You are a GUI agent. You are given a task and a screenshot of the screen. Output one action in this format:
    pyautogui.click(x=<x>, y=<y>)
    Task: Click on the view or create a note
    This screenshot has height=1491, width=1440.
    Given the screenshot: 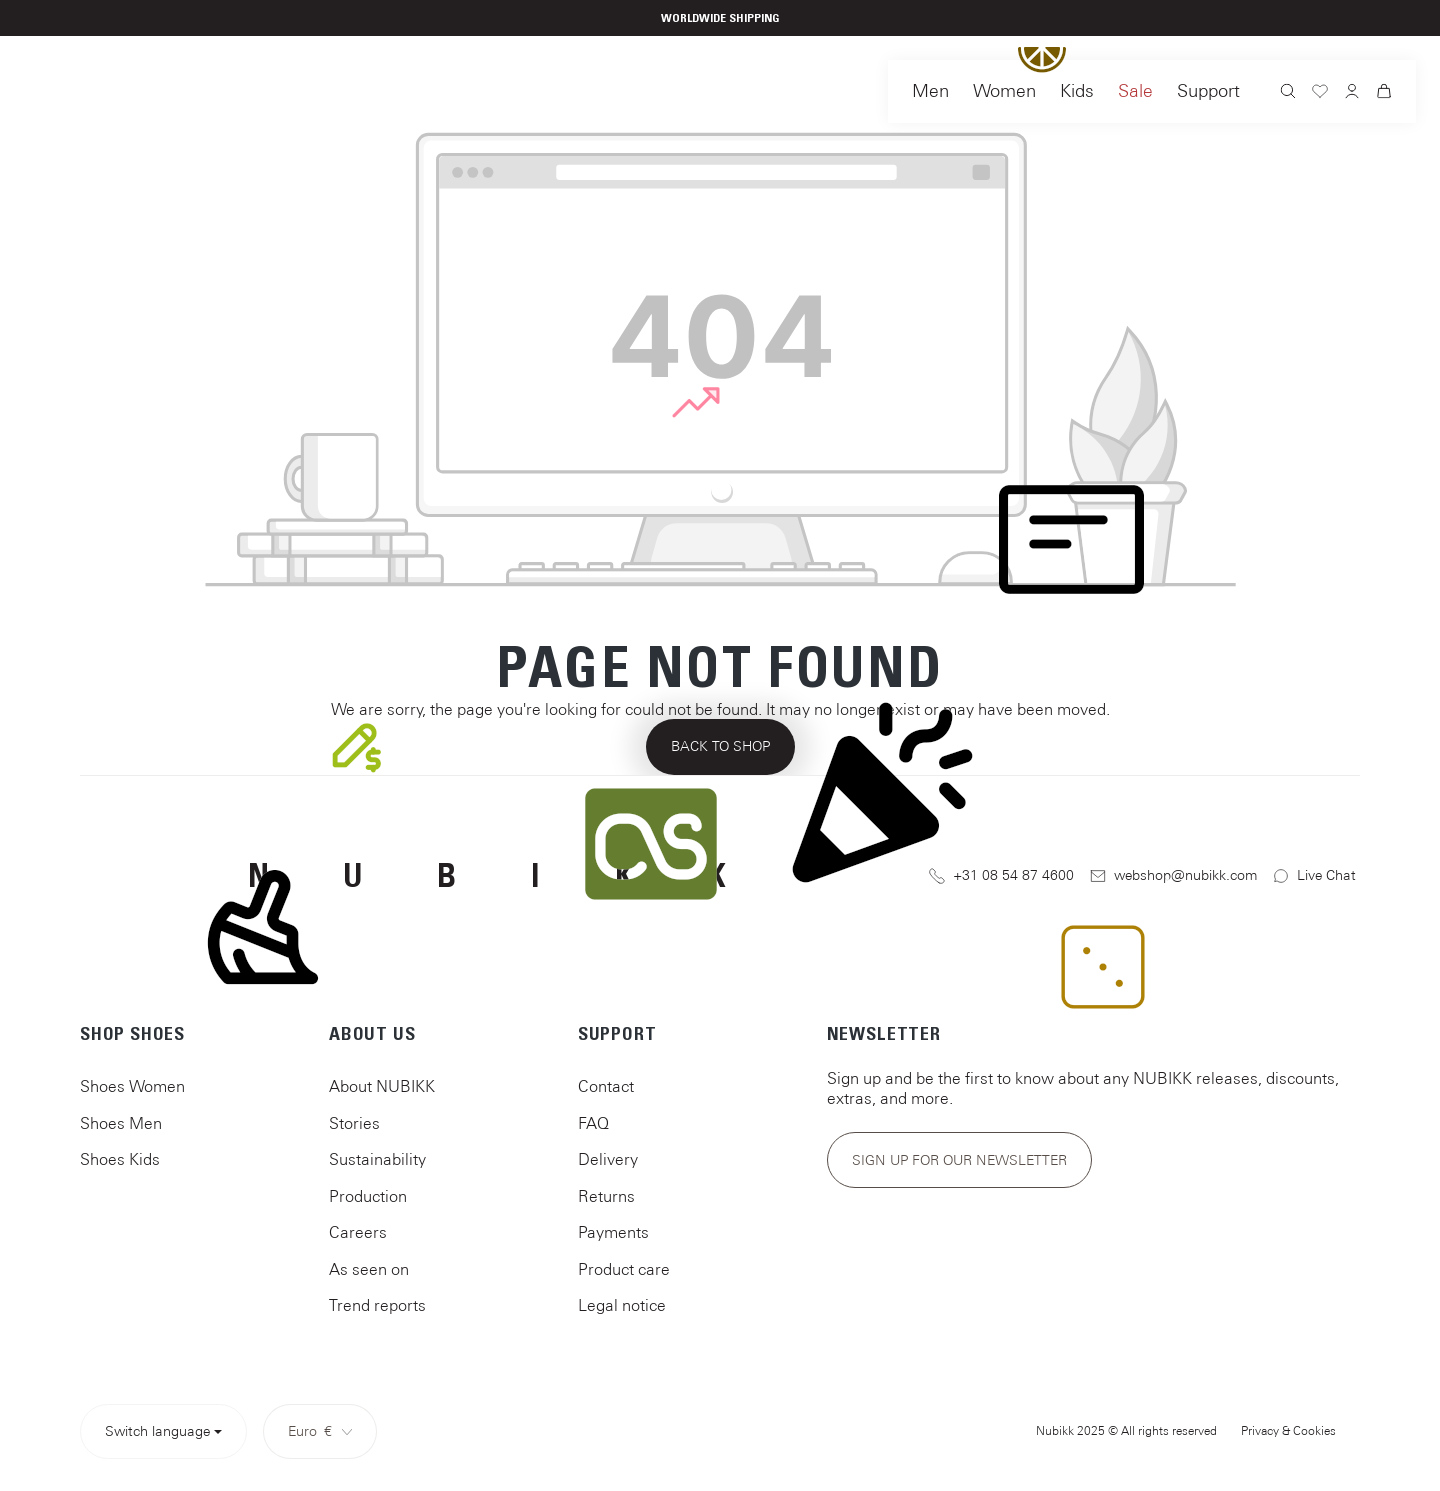 What is the action you would take?
    pyautogui.click(x=1071, y=539)
    